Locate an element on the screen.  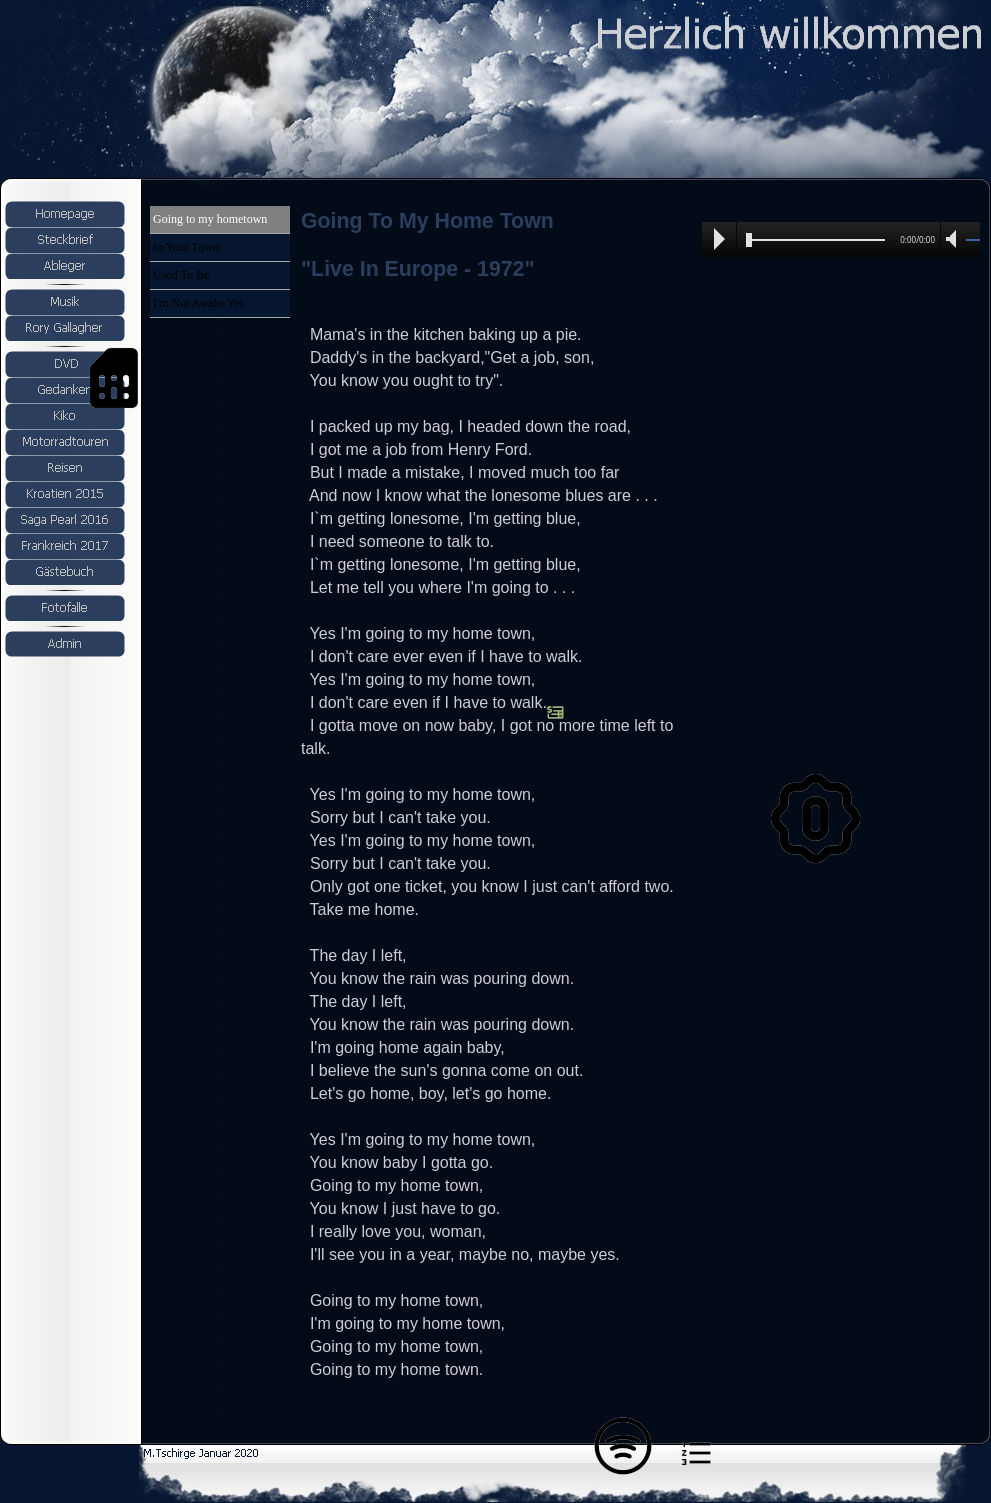
create a numbered list is located at coordinates (697, 1453).